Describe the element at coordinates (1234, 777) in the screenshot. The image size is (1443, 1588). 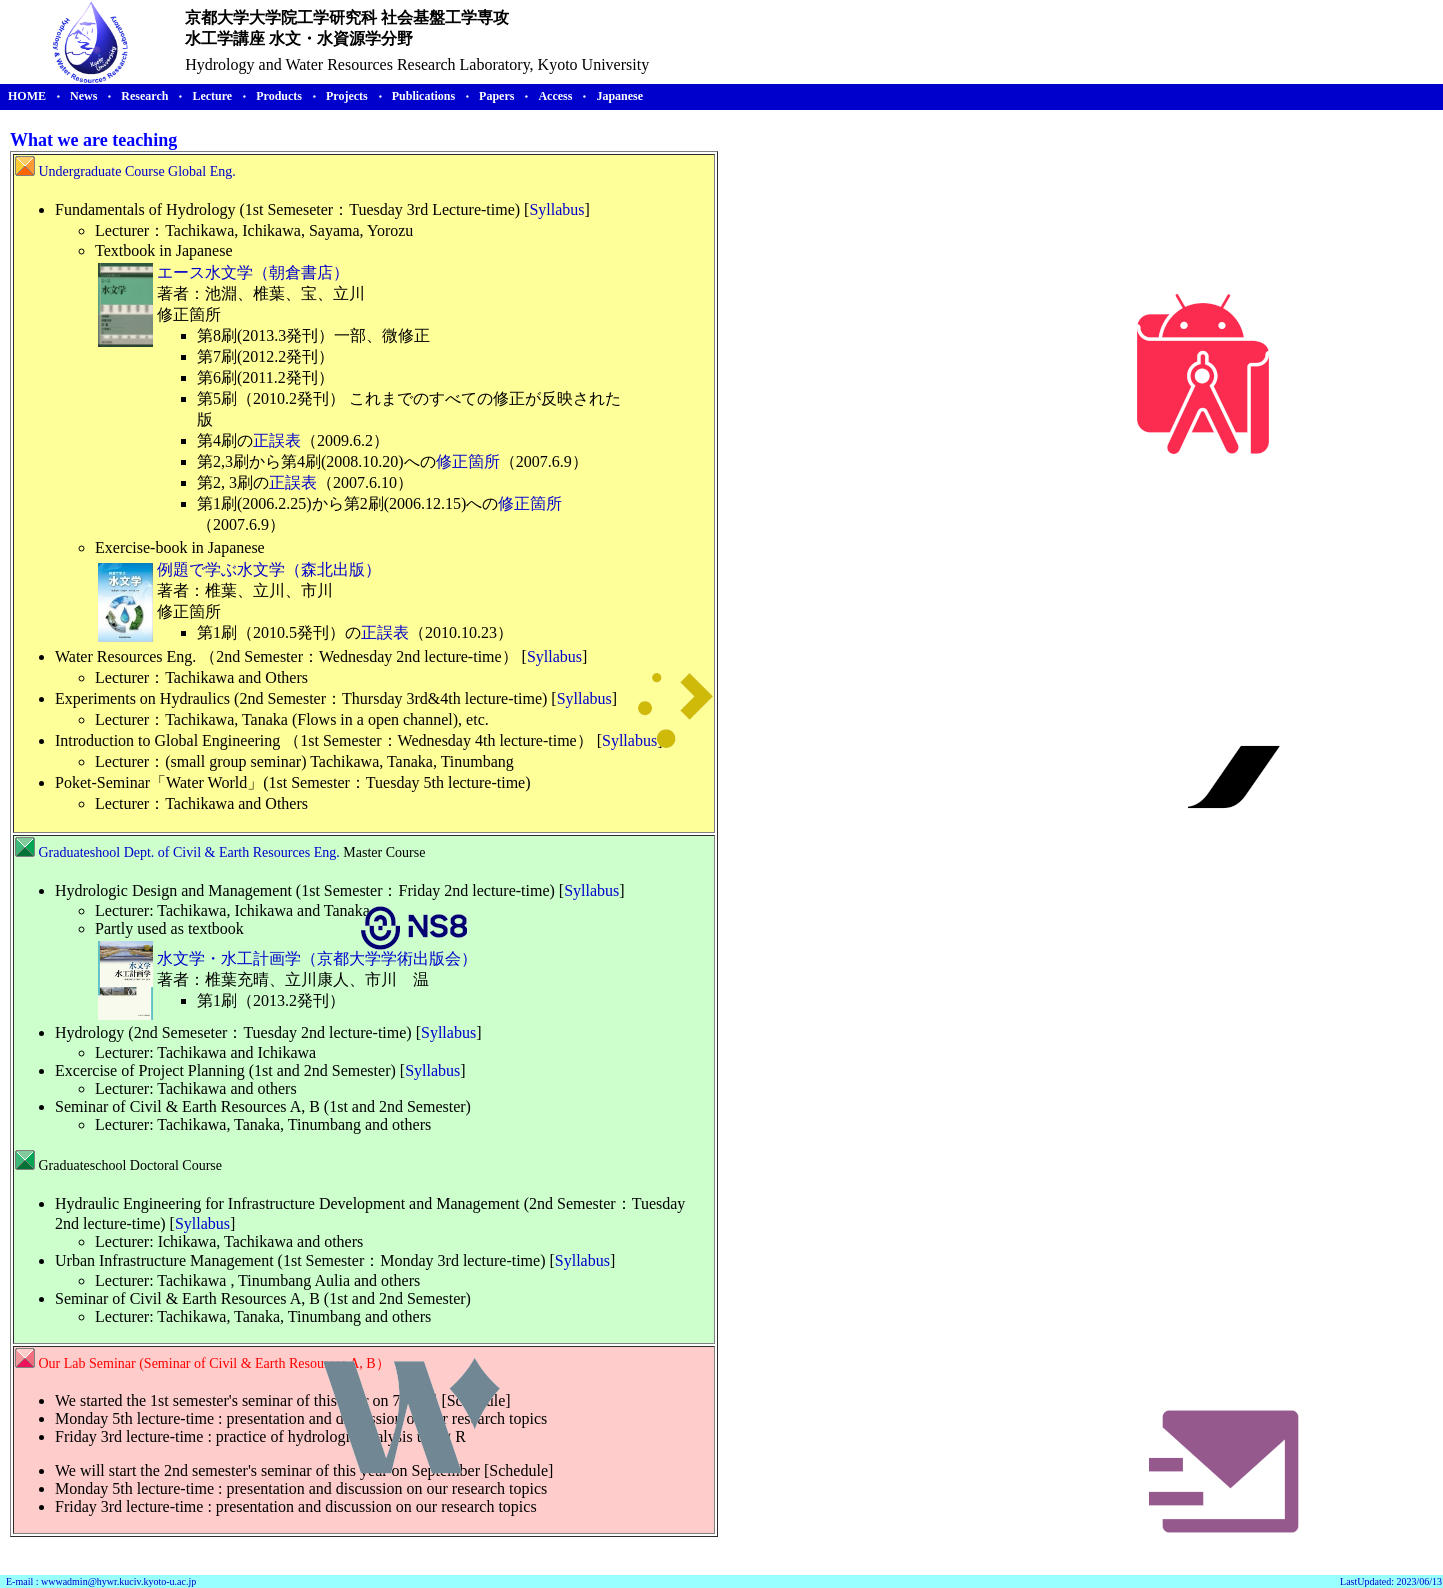
I see `visit the Air France website or app` at that location.